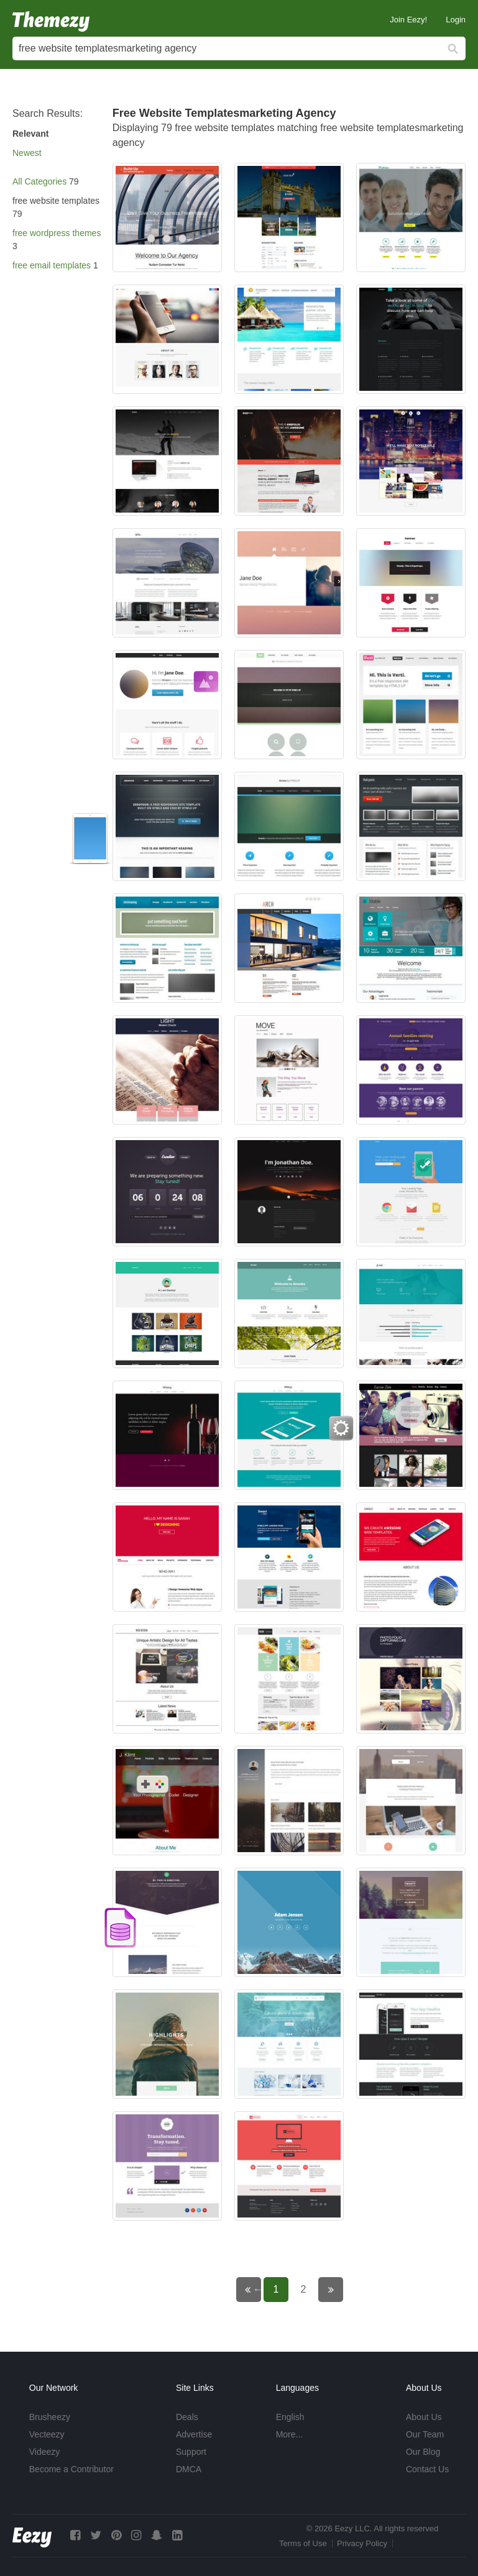 The height and width of the screenshot is (2576, 478). Describe the element at coordinates (120, 1927) in the screenshot. I see `libreoffice base database template file` at that location.